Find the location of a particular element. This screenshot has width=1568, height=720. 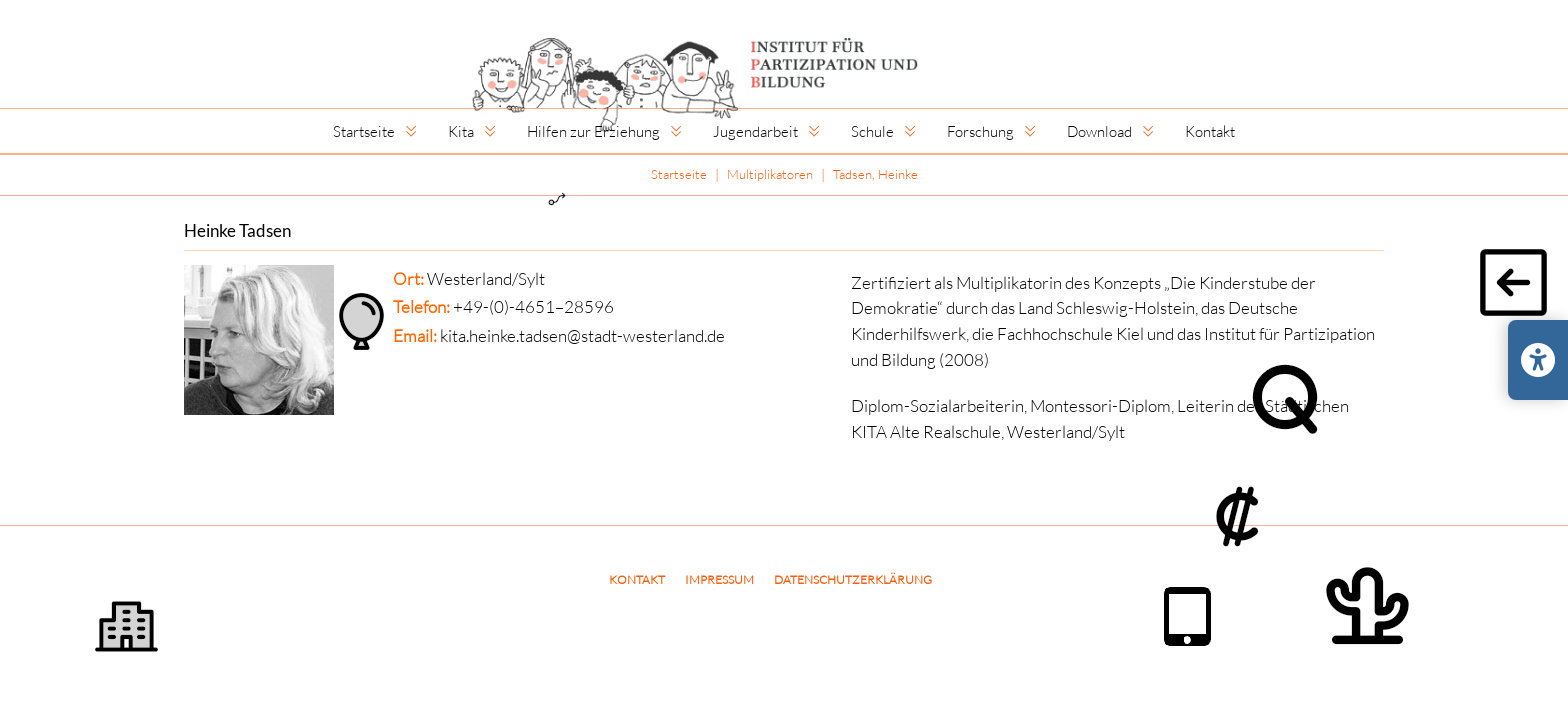

represents the letter Q in text or labels is located at coordinates (1285, 397).